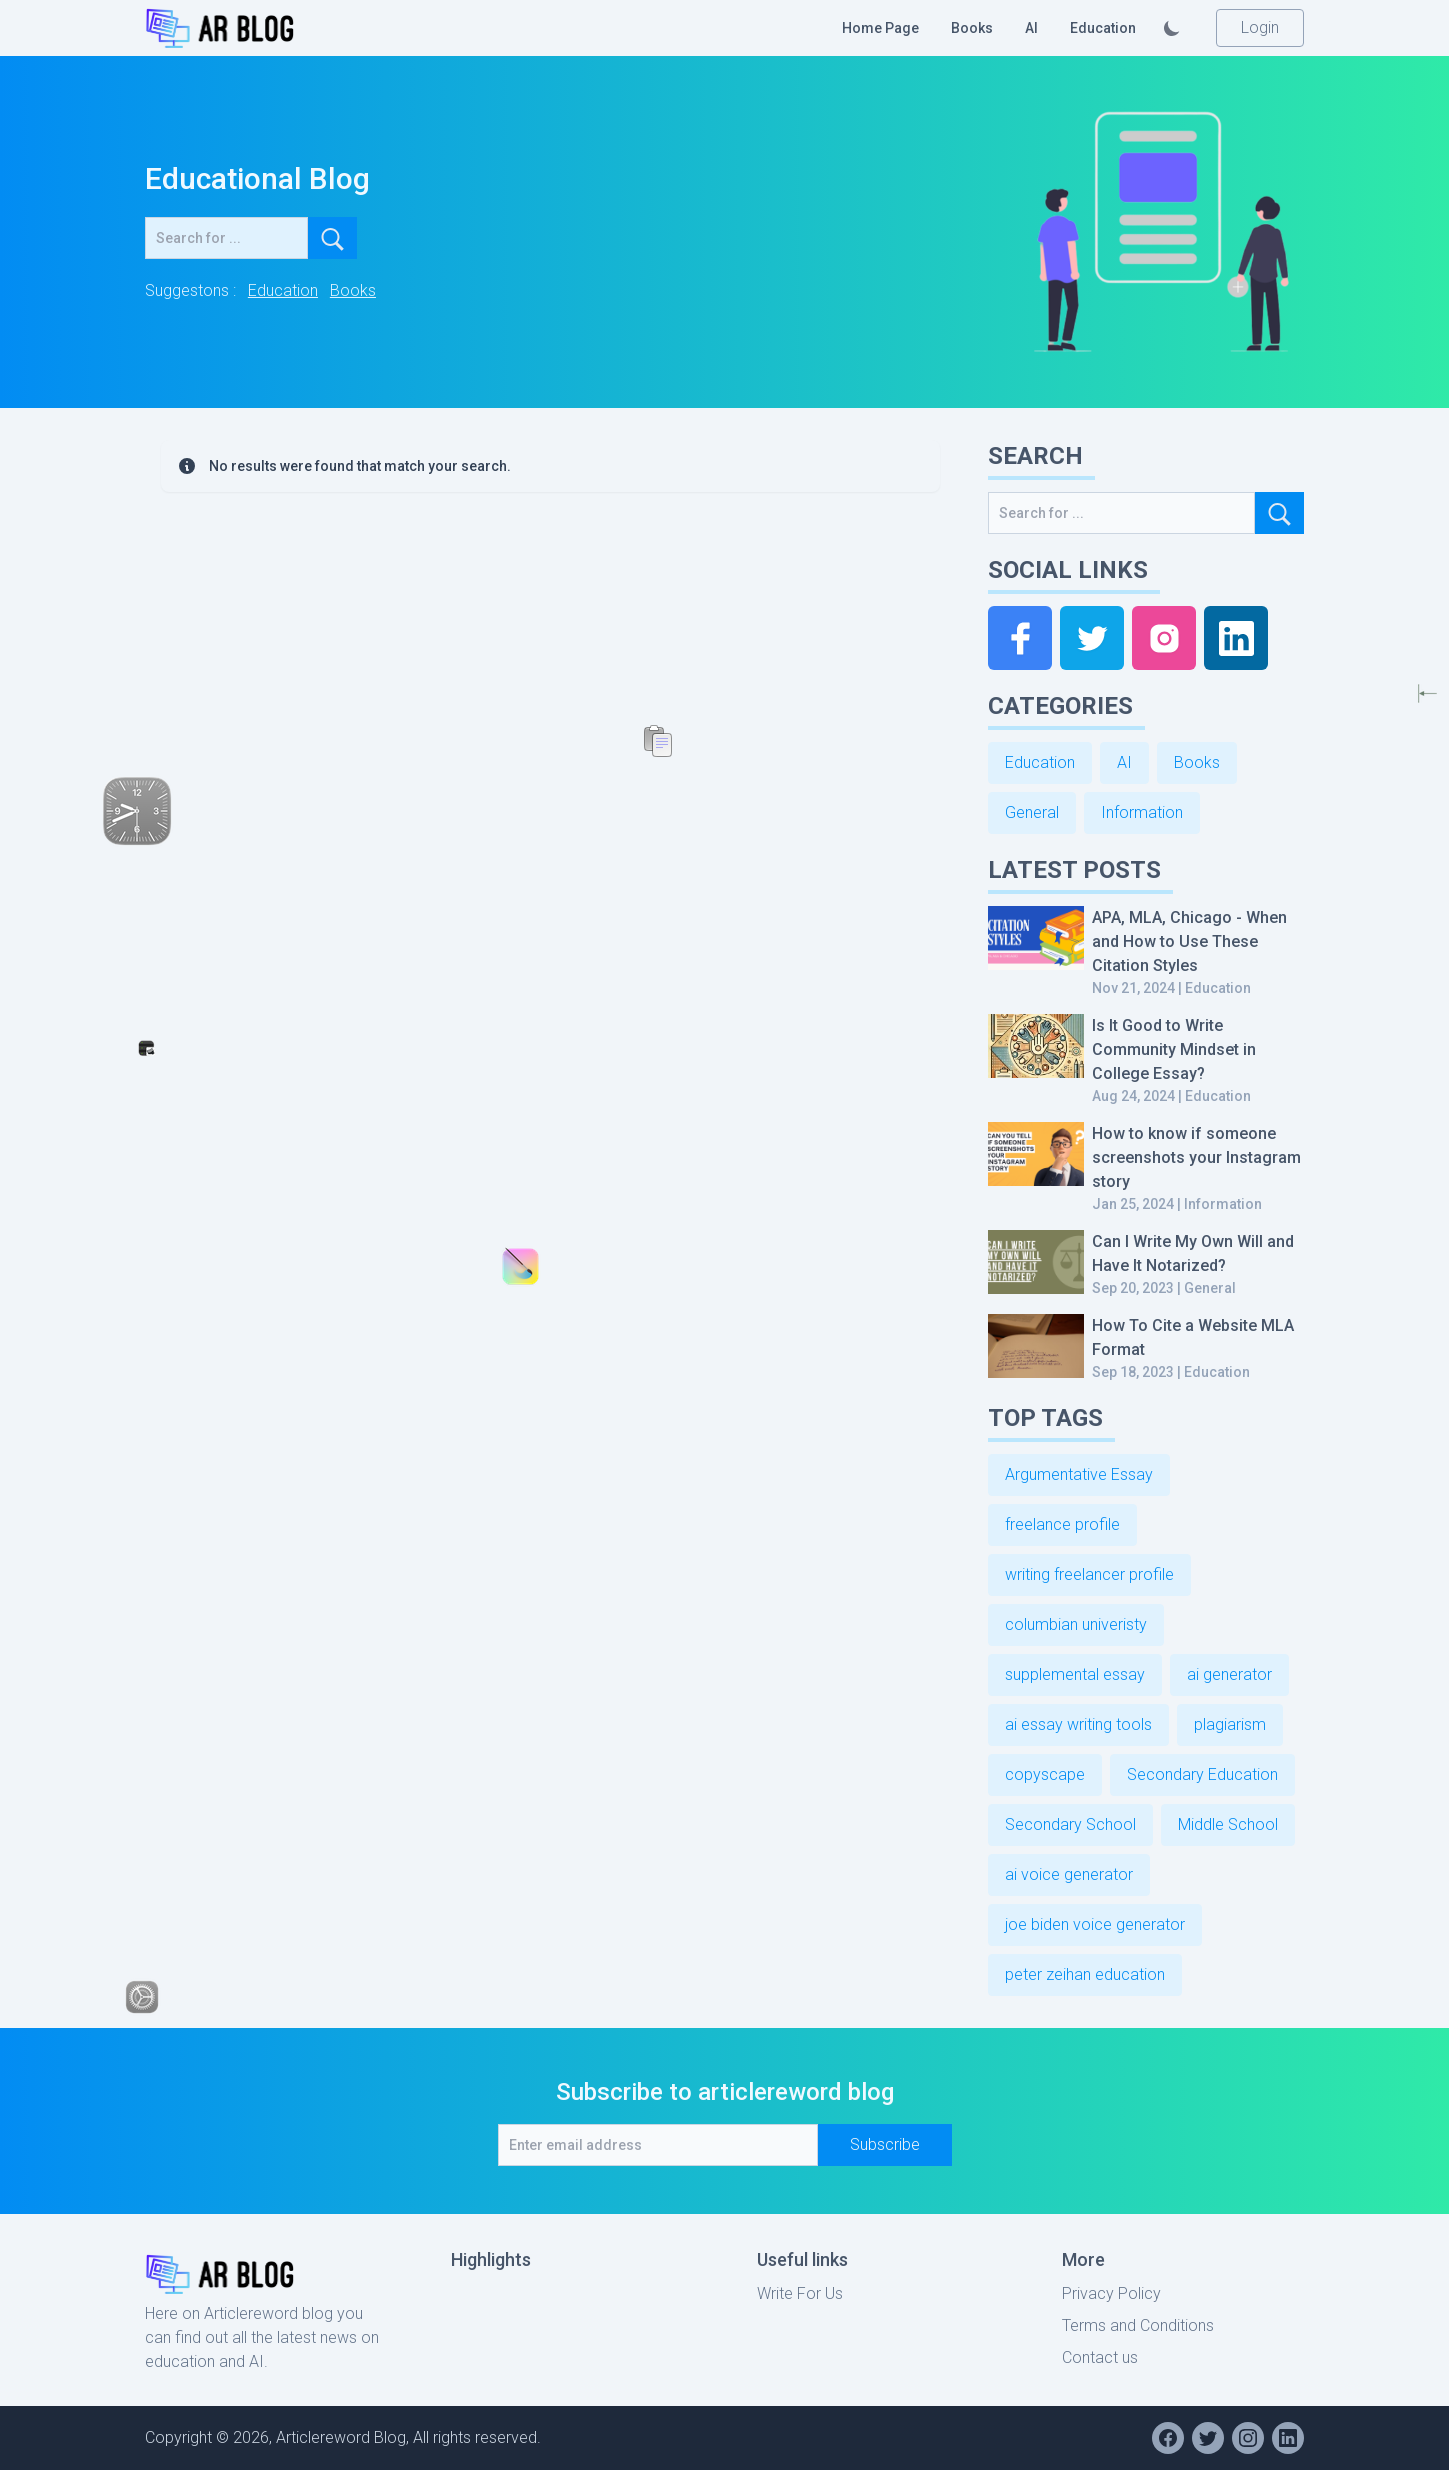  Describe the element at coordinates (520, 1266) in the screenshot. I see `open krita digital painting application` at that location.